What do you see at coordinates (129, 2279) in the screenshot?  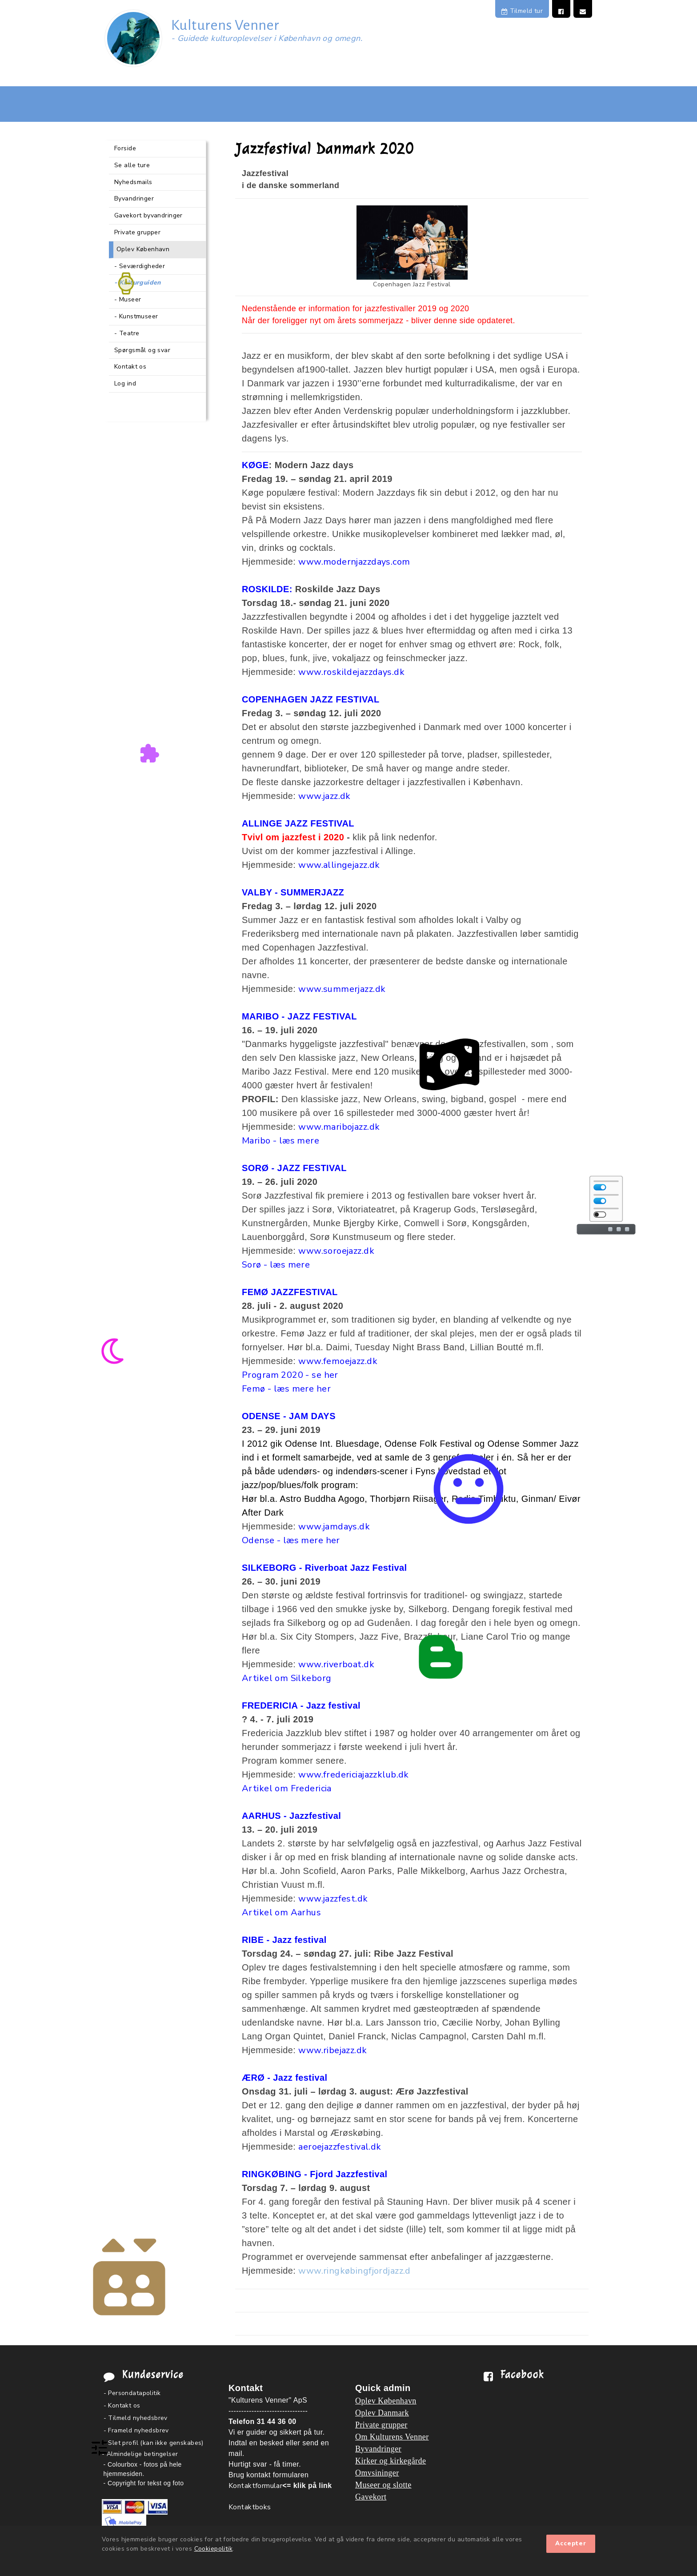 I see `indicates elevator access nearby` at bounding box center [129, 2279].